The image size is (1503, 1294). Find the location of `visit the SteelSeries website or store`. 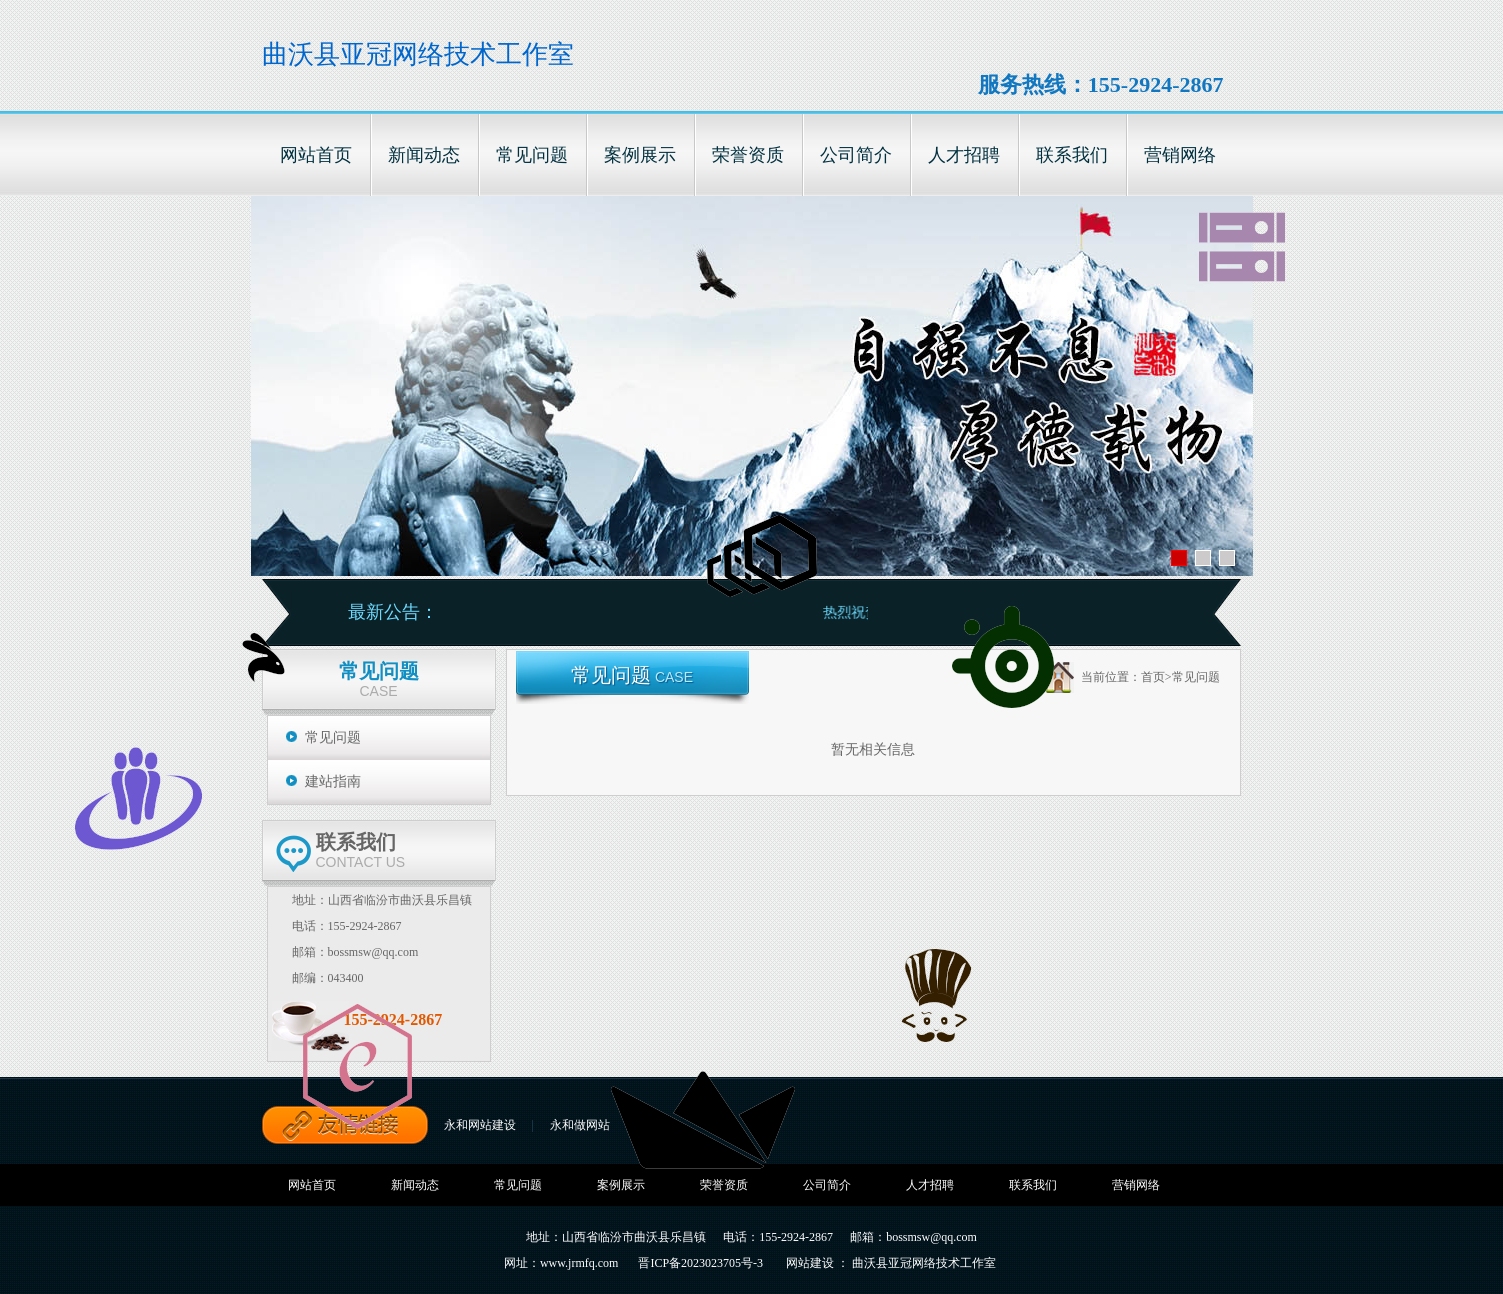

visit the SteelSeries website or store is located at coordinates (1003, 657).